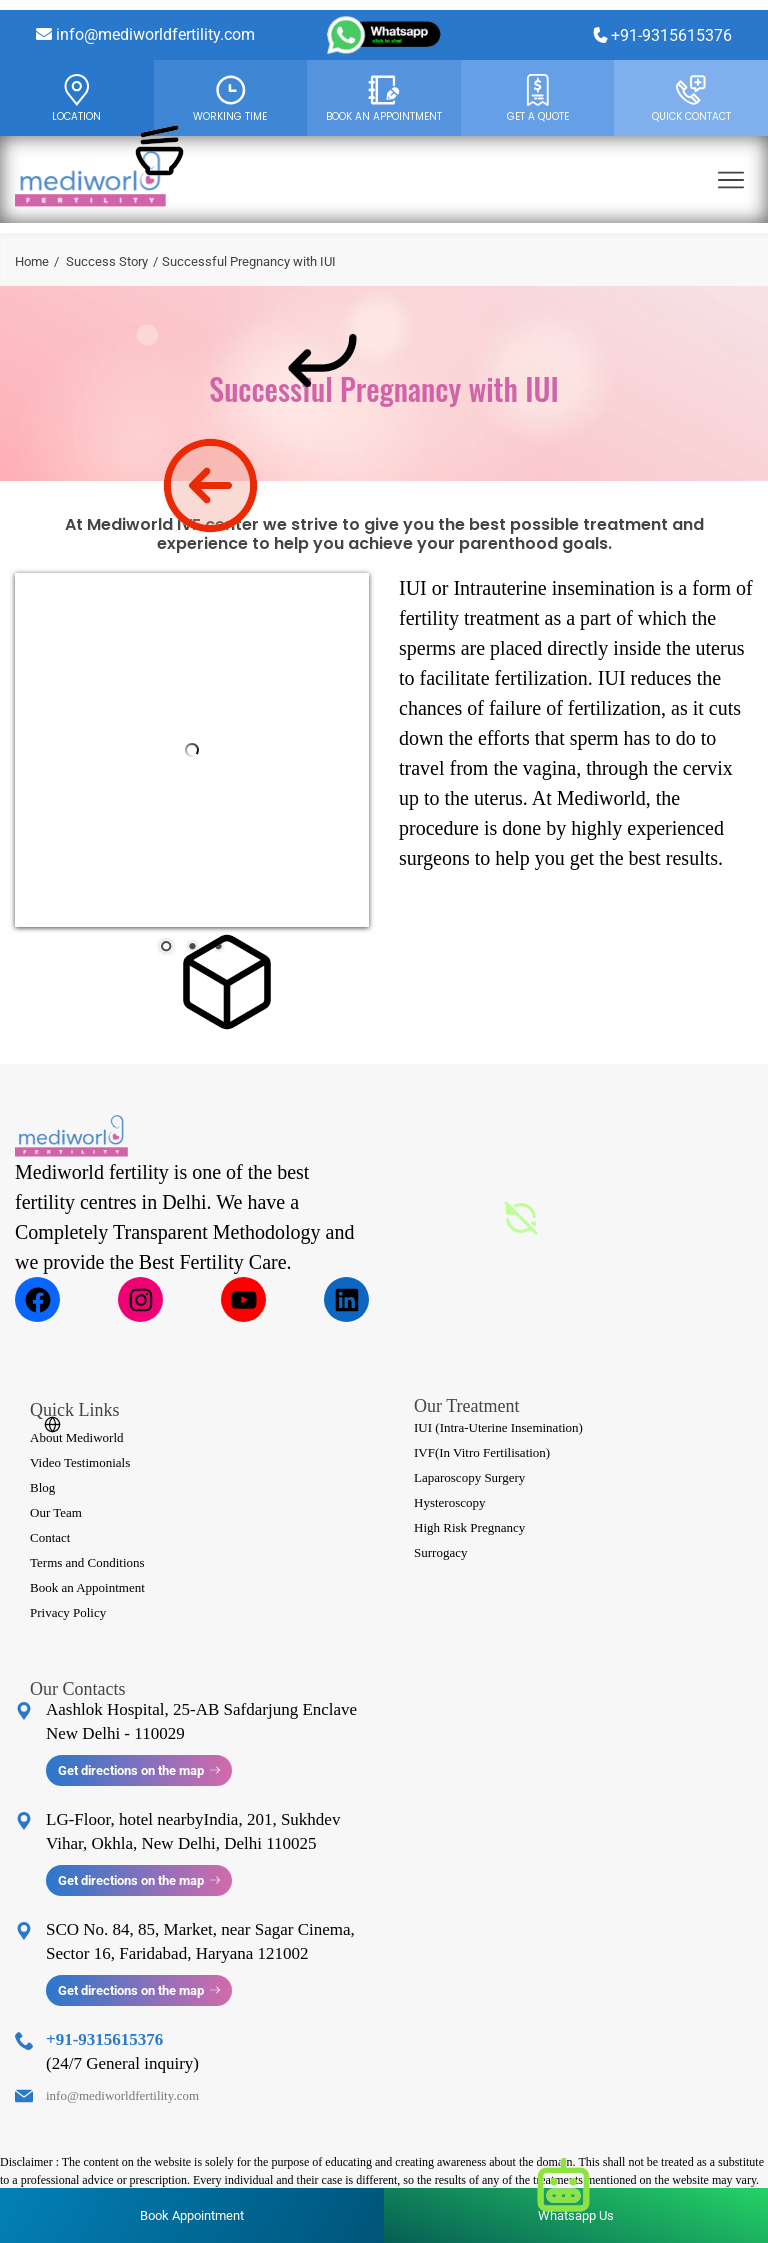 Image resolution: width=768 pixels, height=2243 pixels. I want to click on switch to global or international settings, so click(52, 1424).